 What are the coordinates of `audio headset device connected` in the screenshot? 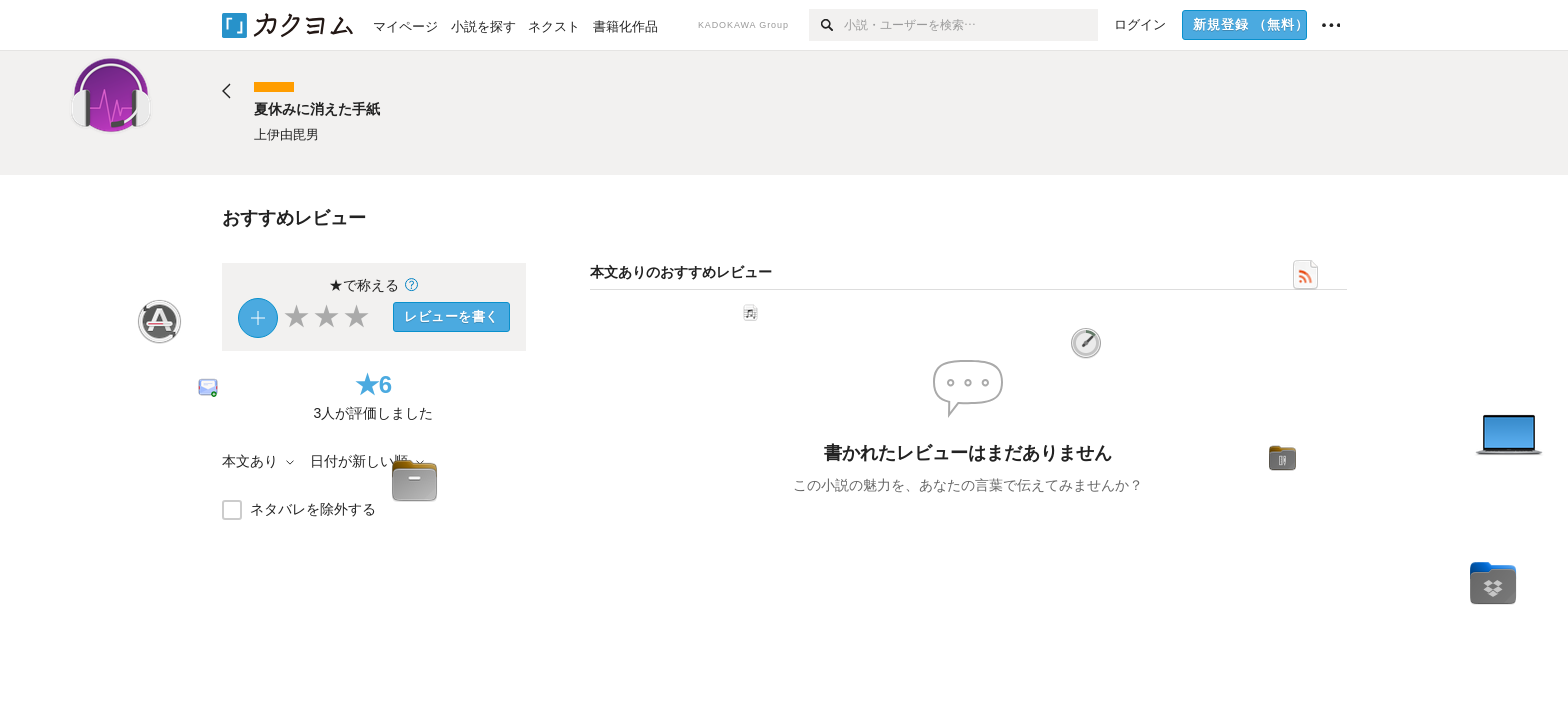 It's located at (111, 95).